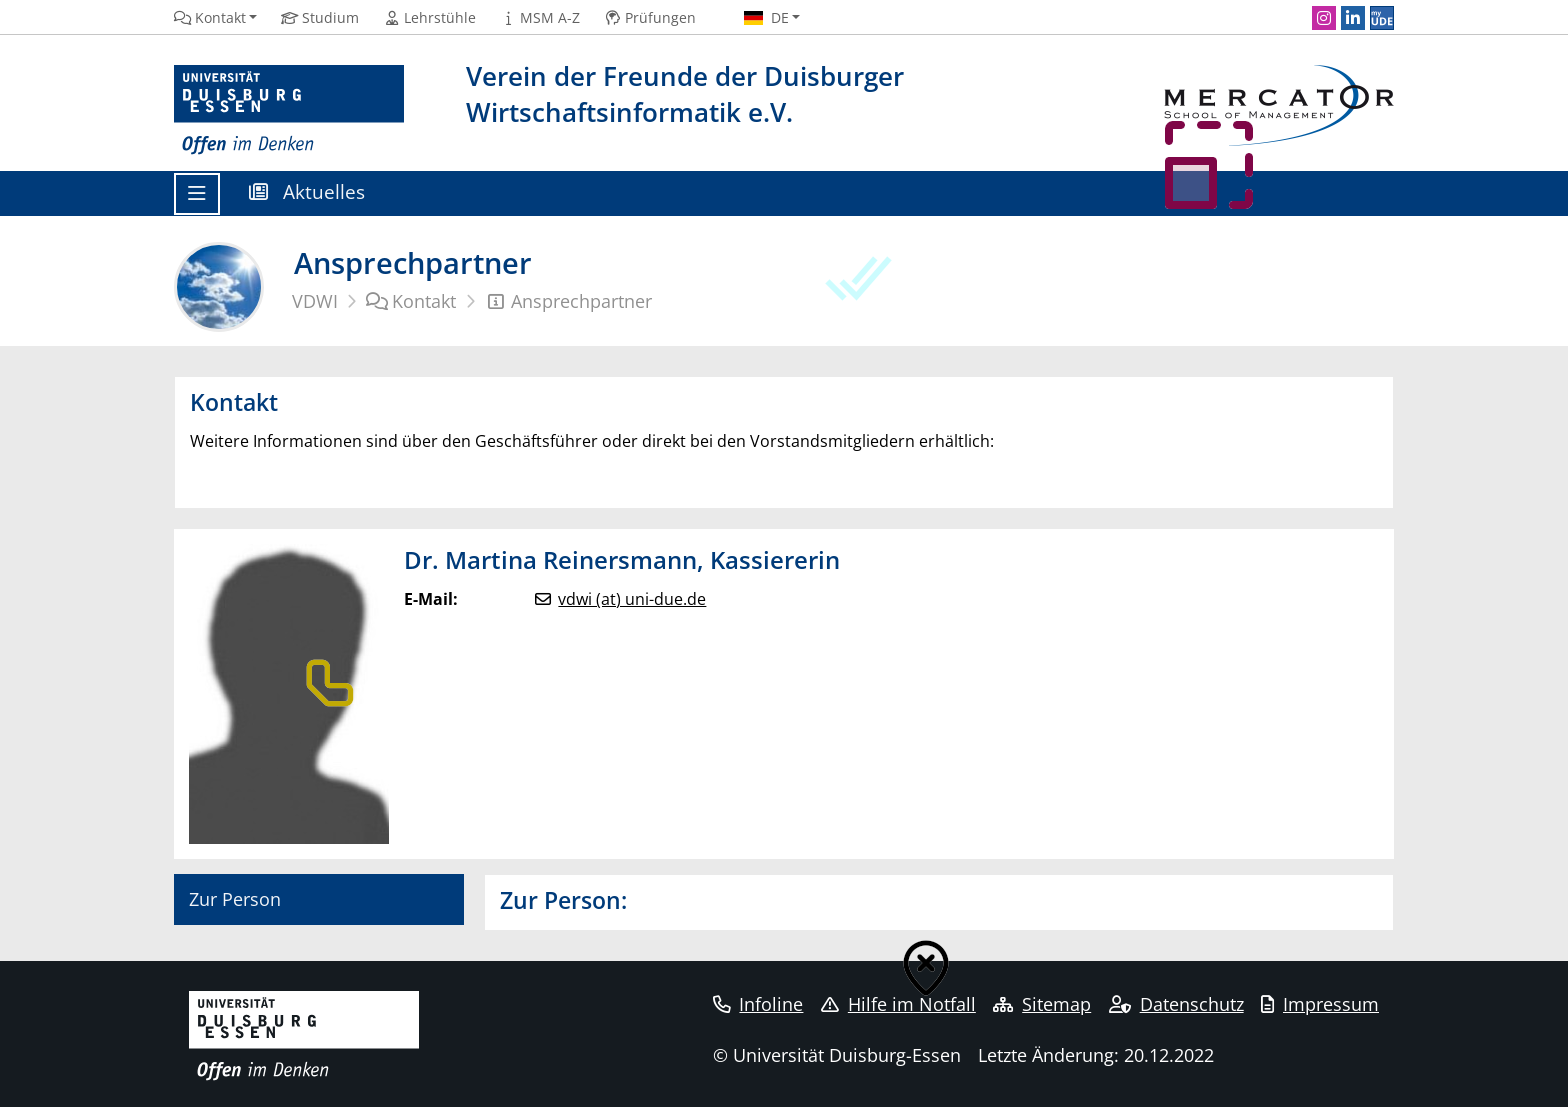  What do you see at coordinates (1209, 165) in the screenshot?
I see `resize an element or window` at bounding box center [1209, 165].